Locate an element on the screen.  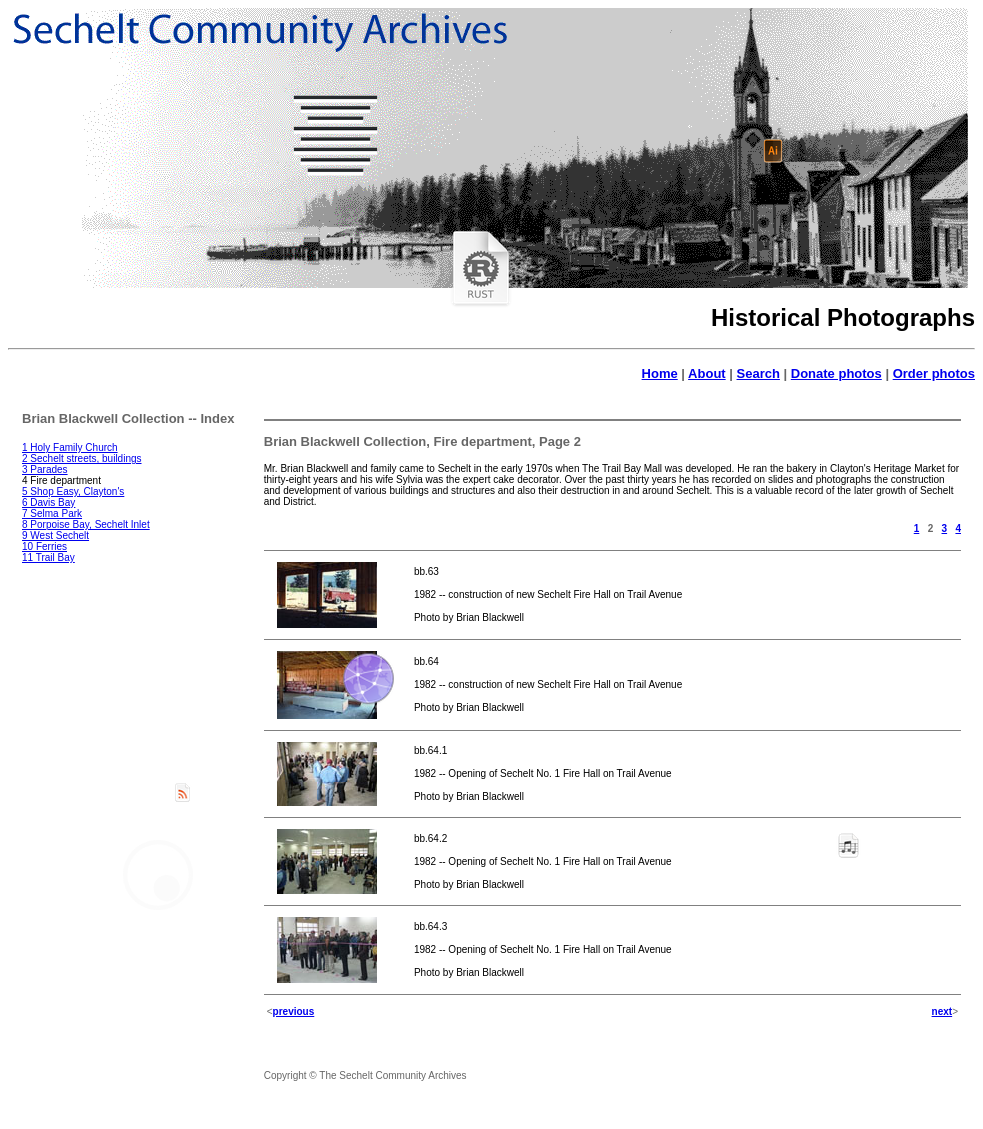
quassel IRC client is currently inactive or disconnected is located at coordinates (158, 875).